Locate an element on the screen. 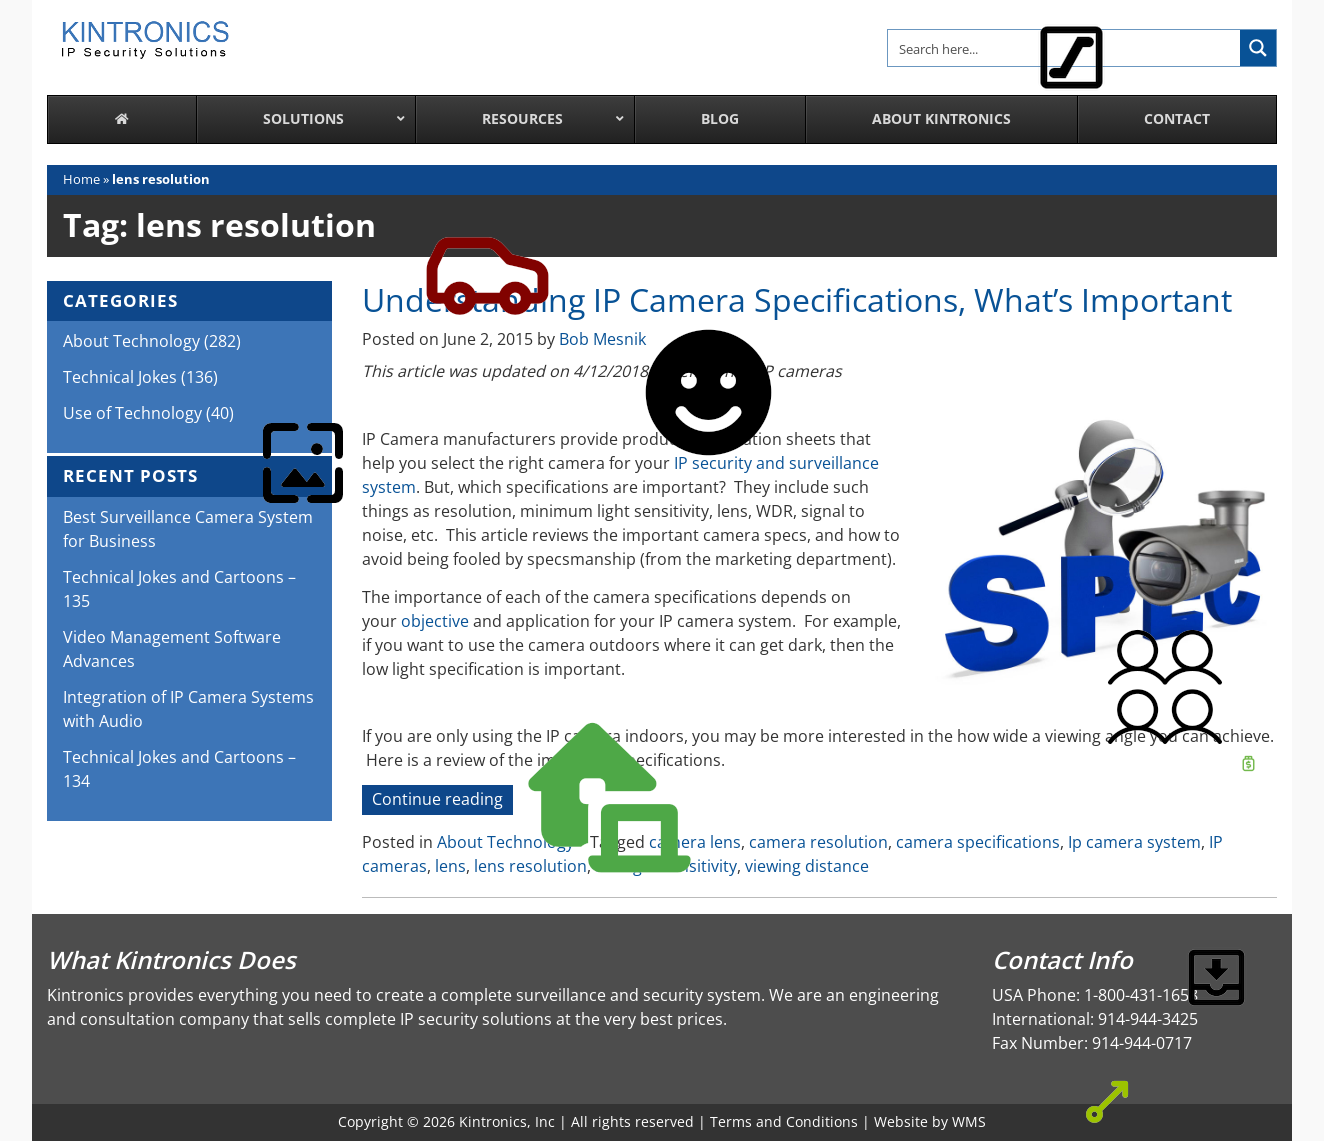 The image size is (1324, 1141). indicates escalator location in a building or transit station is located at coordinates (1071, 57).